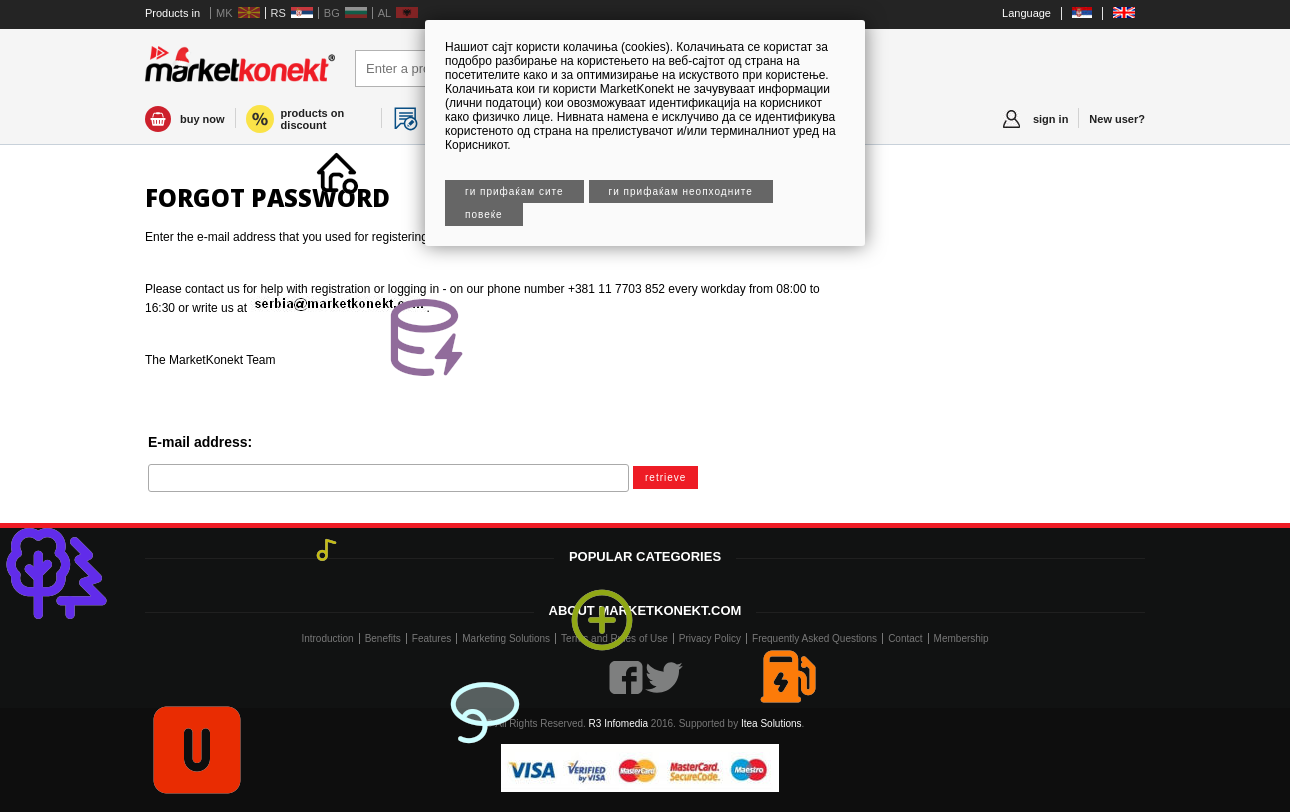  Describe the element at coordinates (789, 676) in the screenshot. I see `find nearby EV charging stations` at that location.